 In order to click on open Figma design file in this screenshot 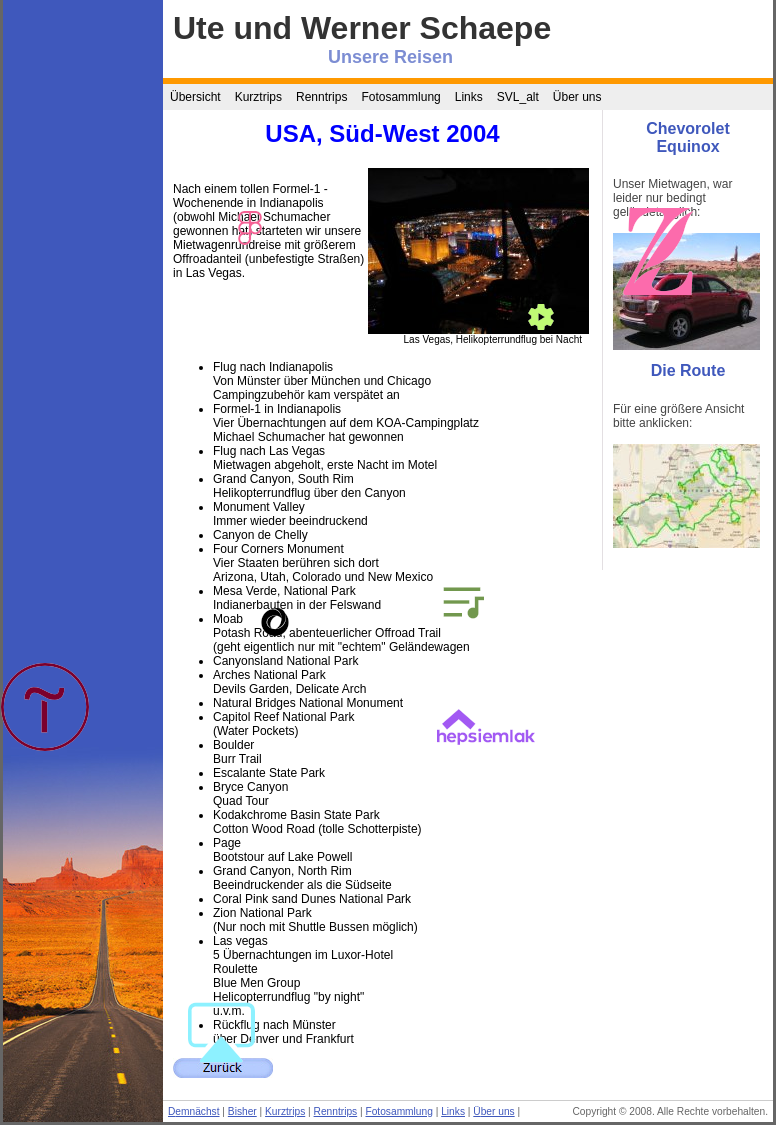, I will do `click(250, 228)`.